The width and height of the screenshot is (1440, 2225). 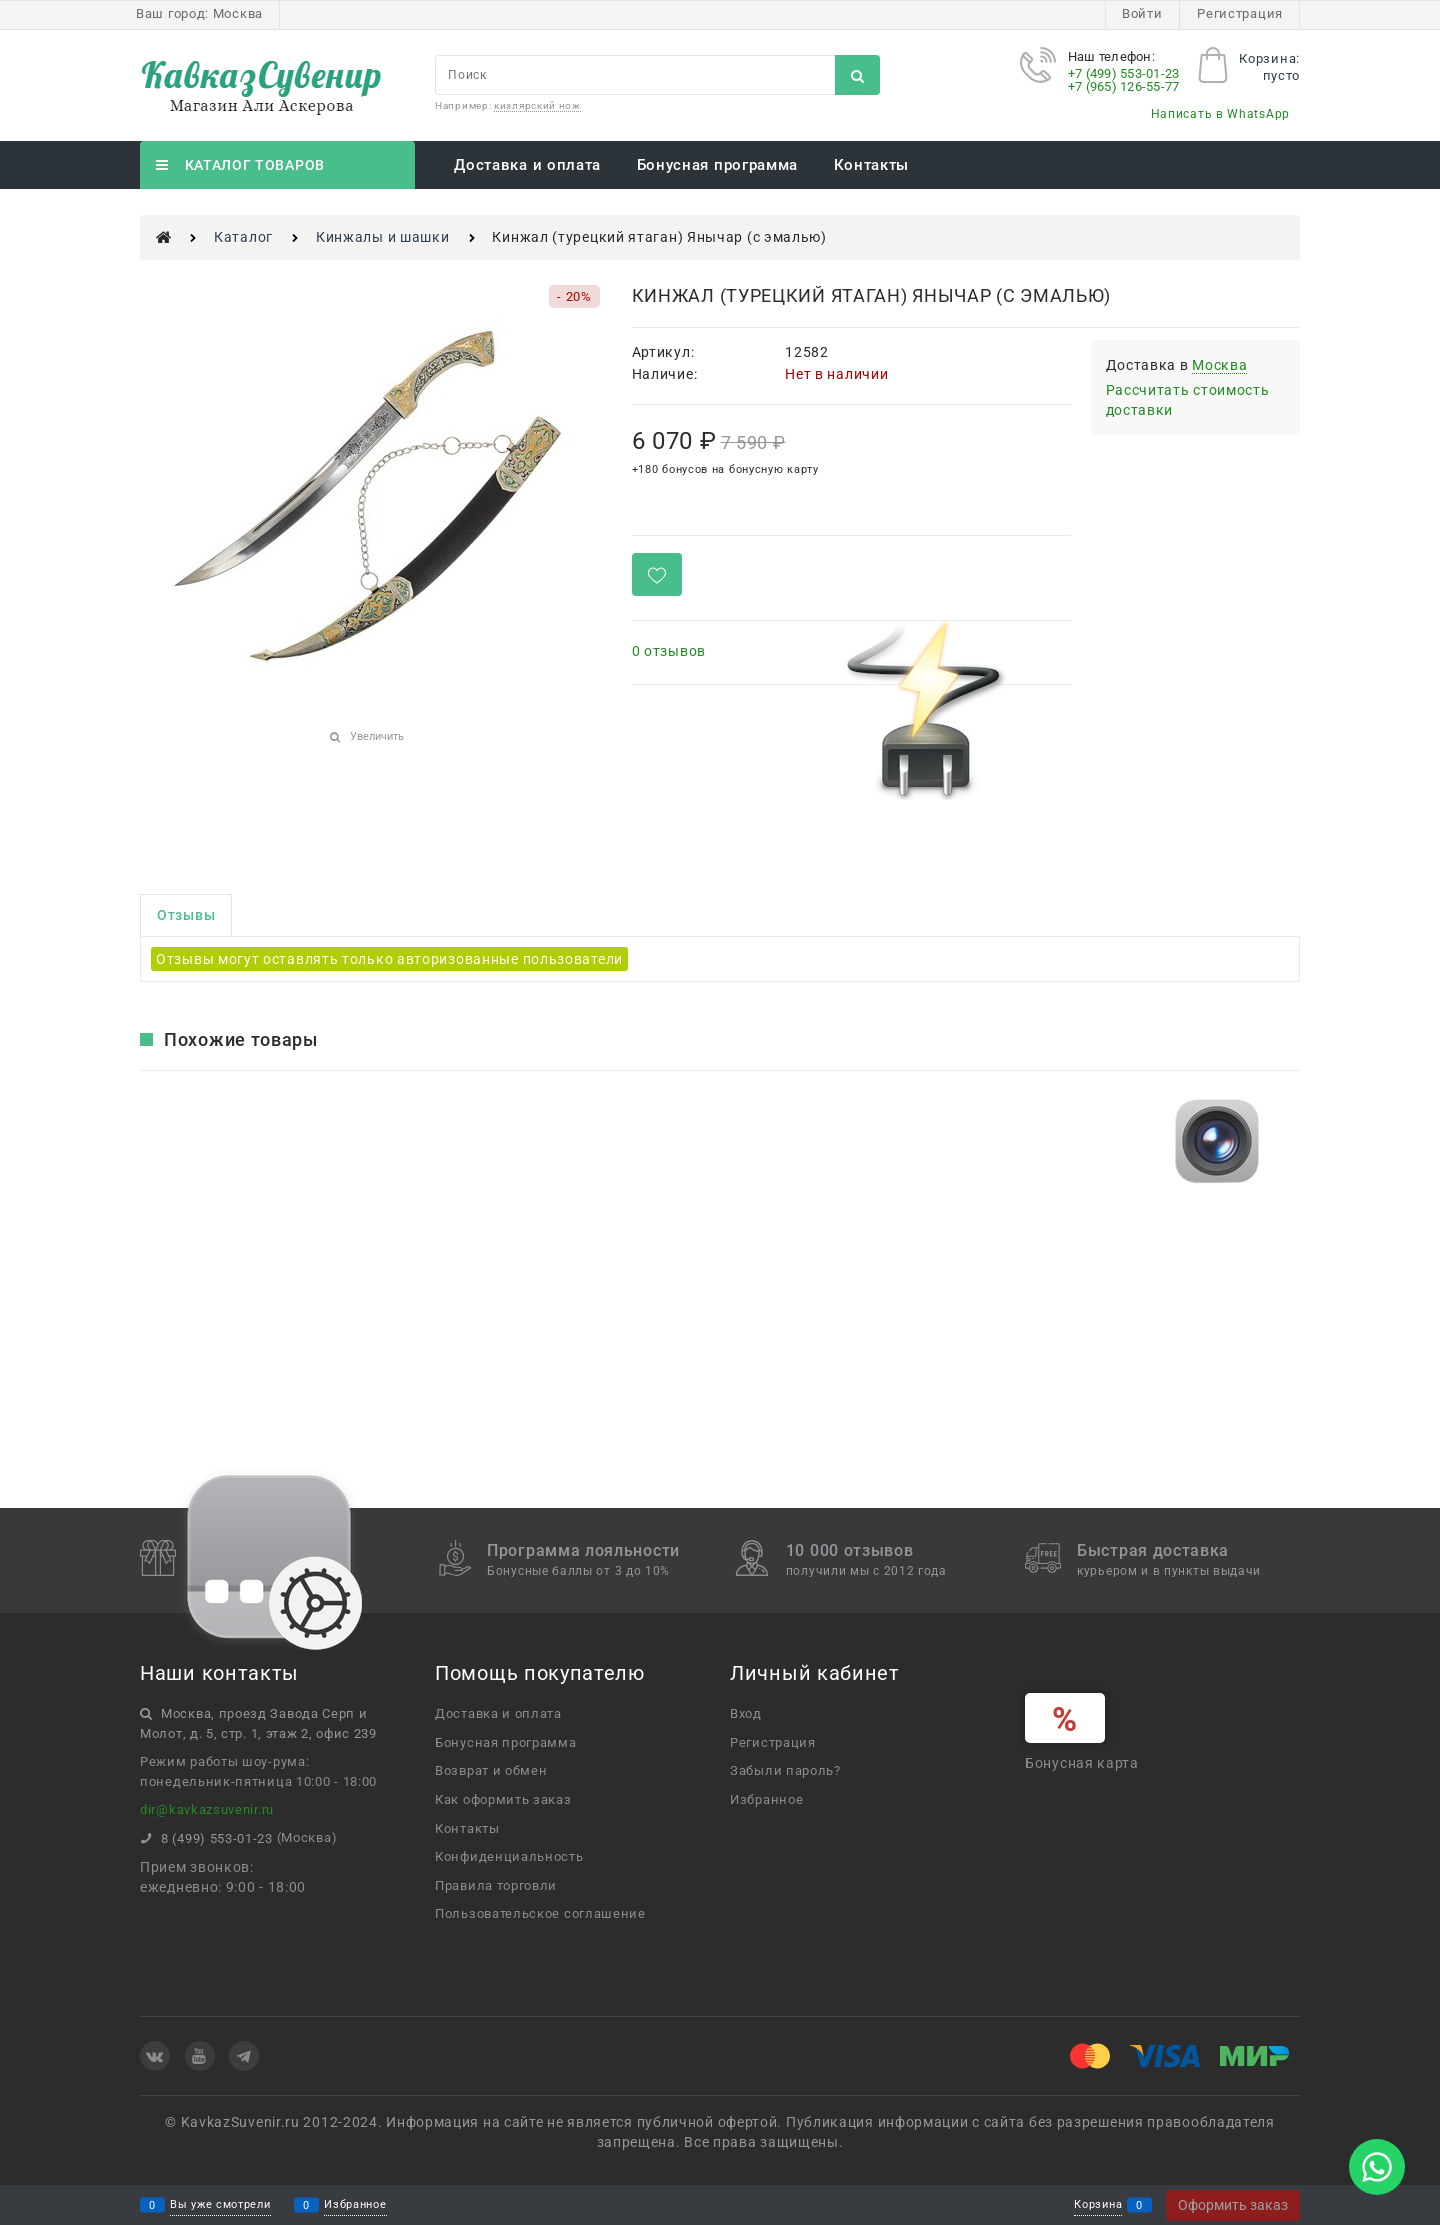 I want to click on open the camera app, so click(x=1217, y=1141).